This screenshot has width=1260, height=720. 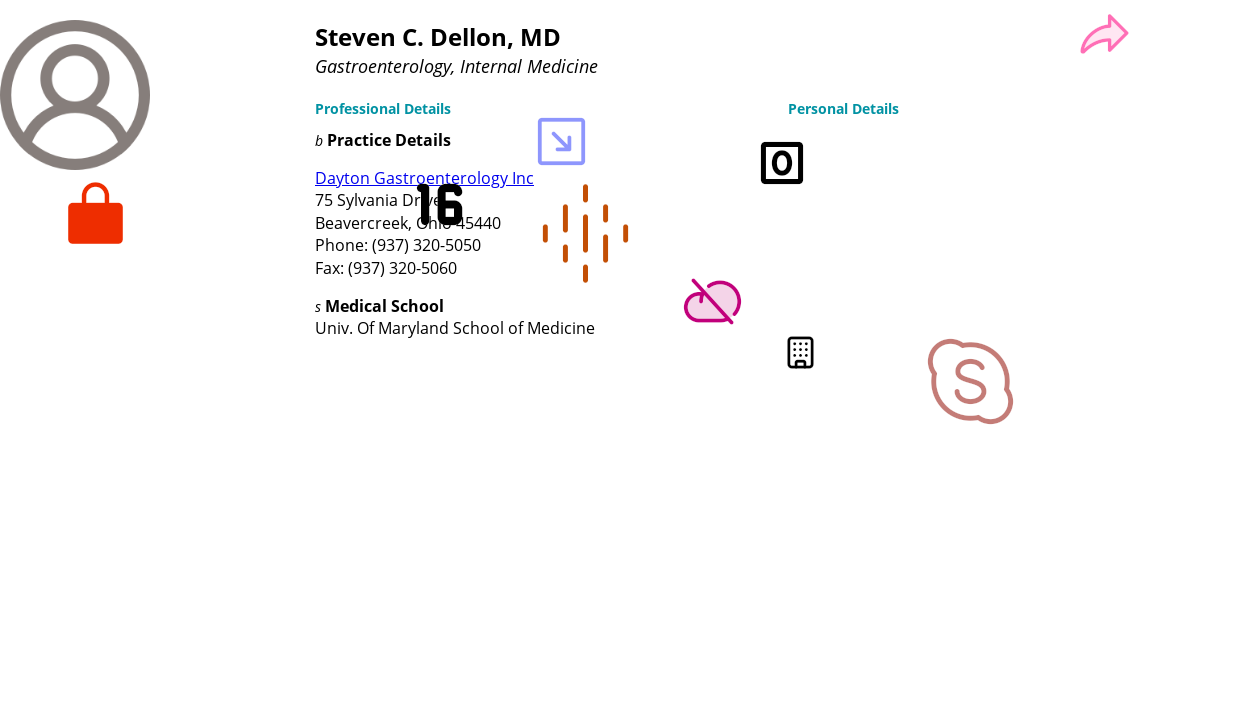 What do you see at coordinates (800, 352) in the screenshot?
I see `view office or business location` at bounding box center [800, 352].